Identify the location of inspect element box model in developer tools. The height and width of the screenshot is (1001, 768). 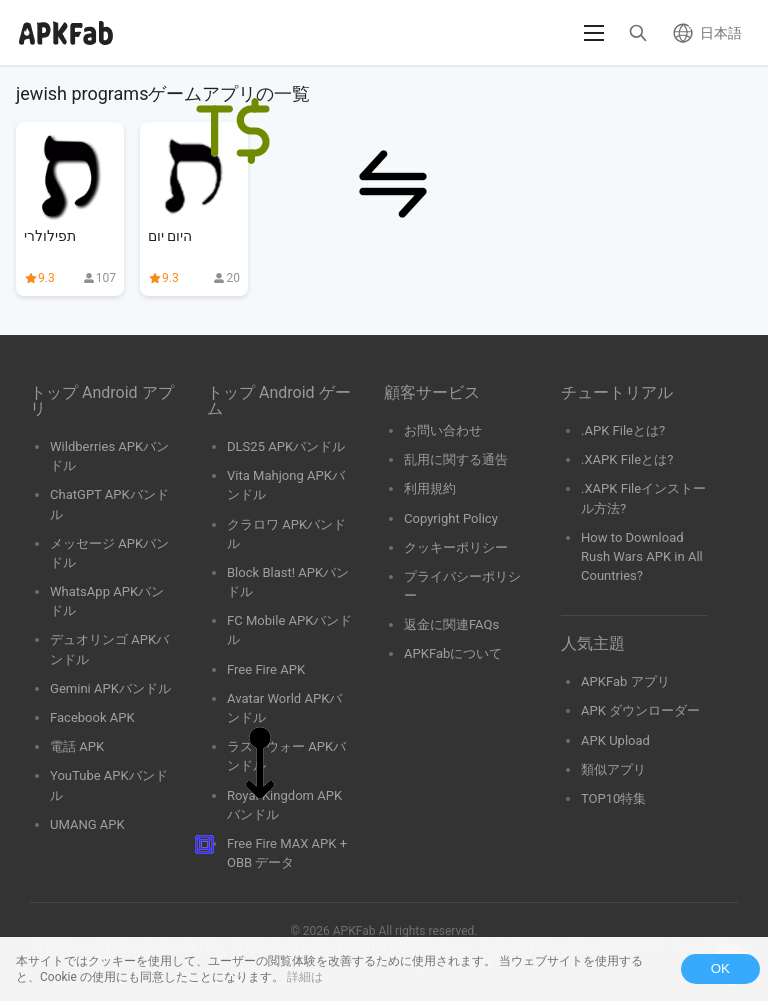
(204, 844).